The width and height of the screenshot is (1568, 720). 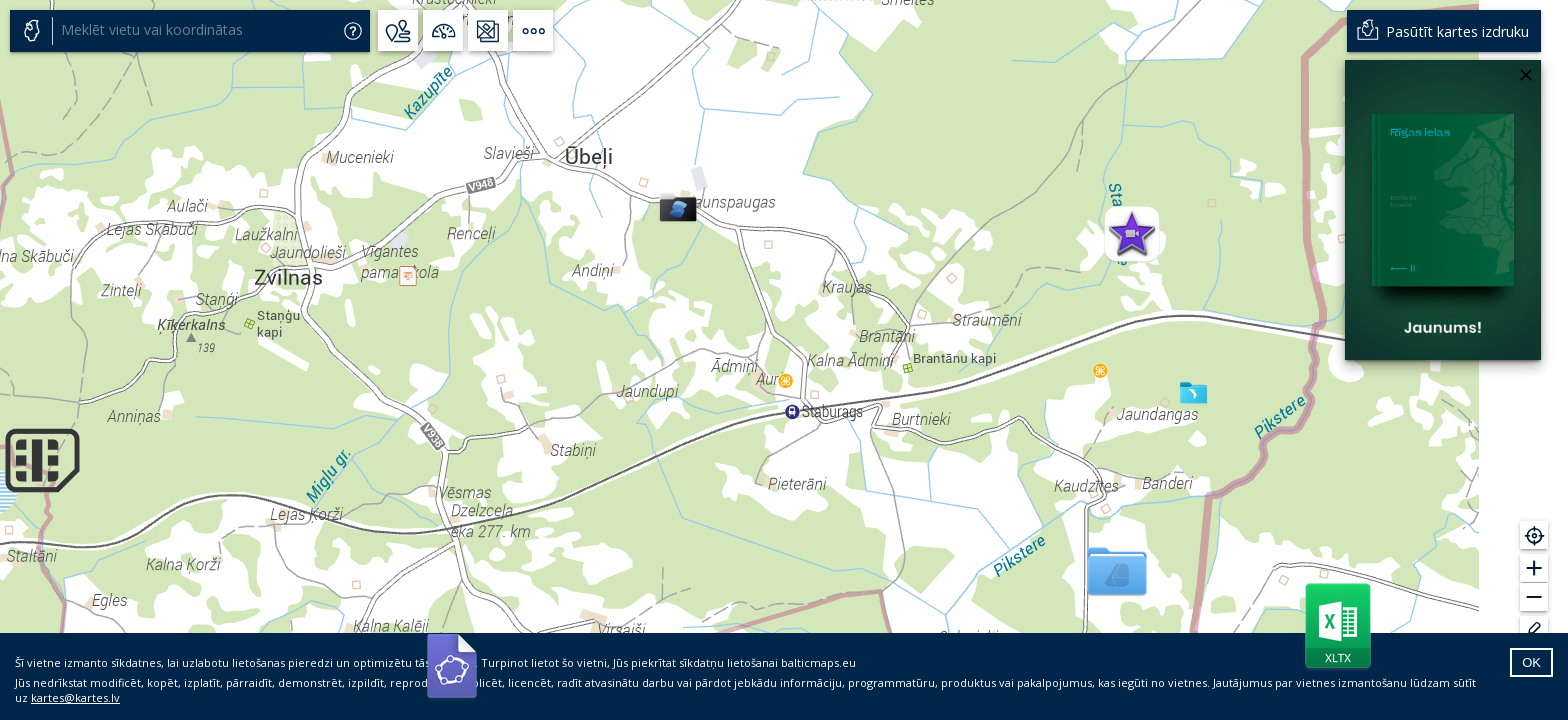 I want to click on open a libreoffice impress presentation file, so click(x=408, y=276).